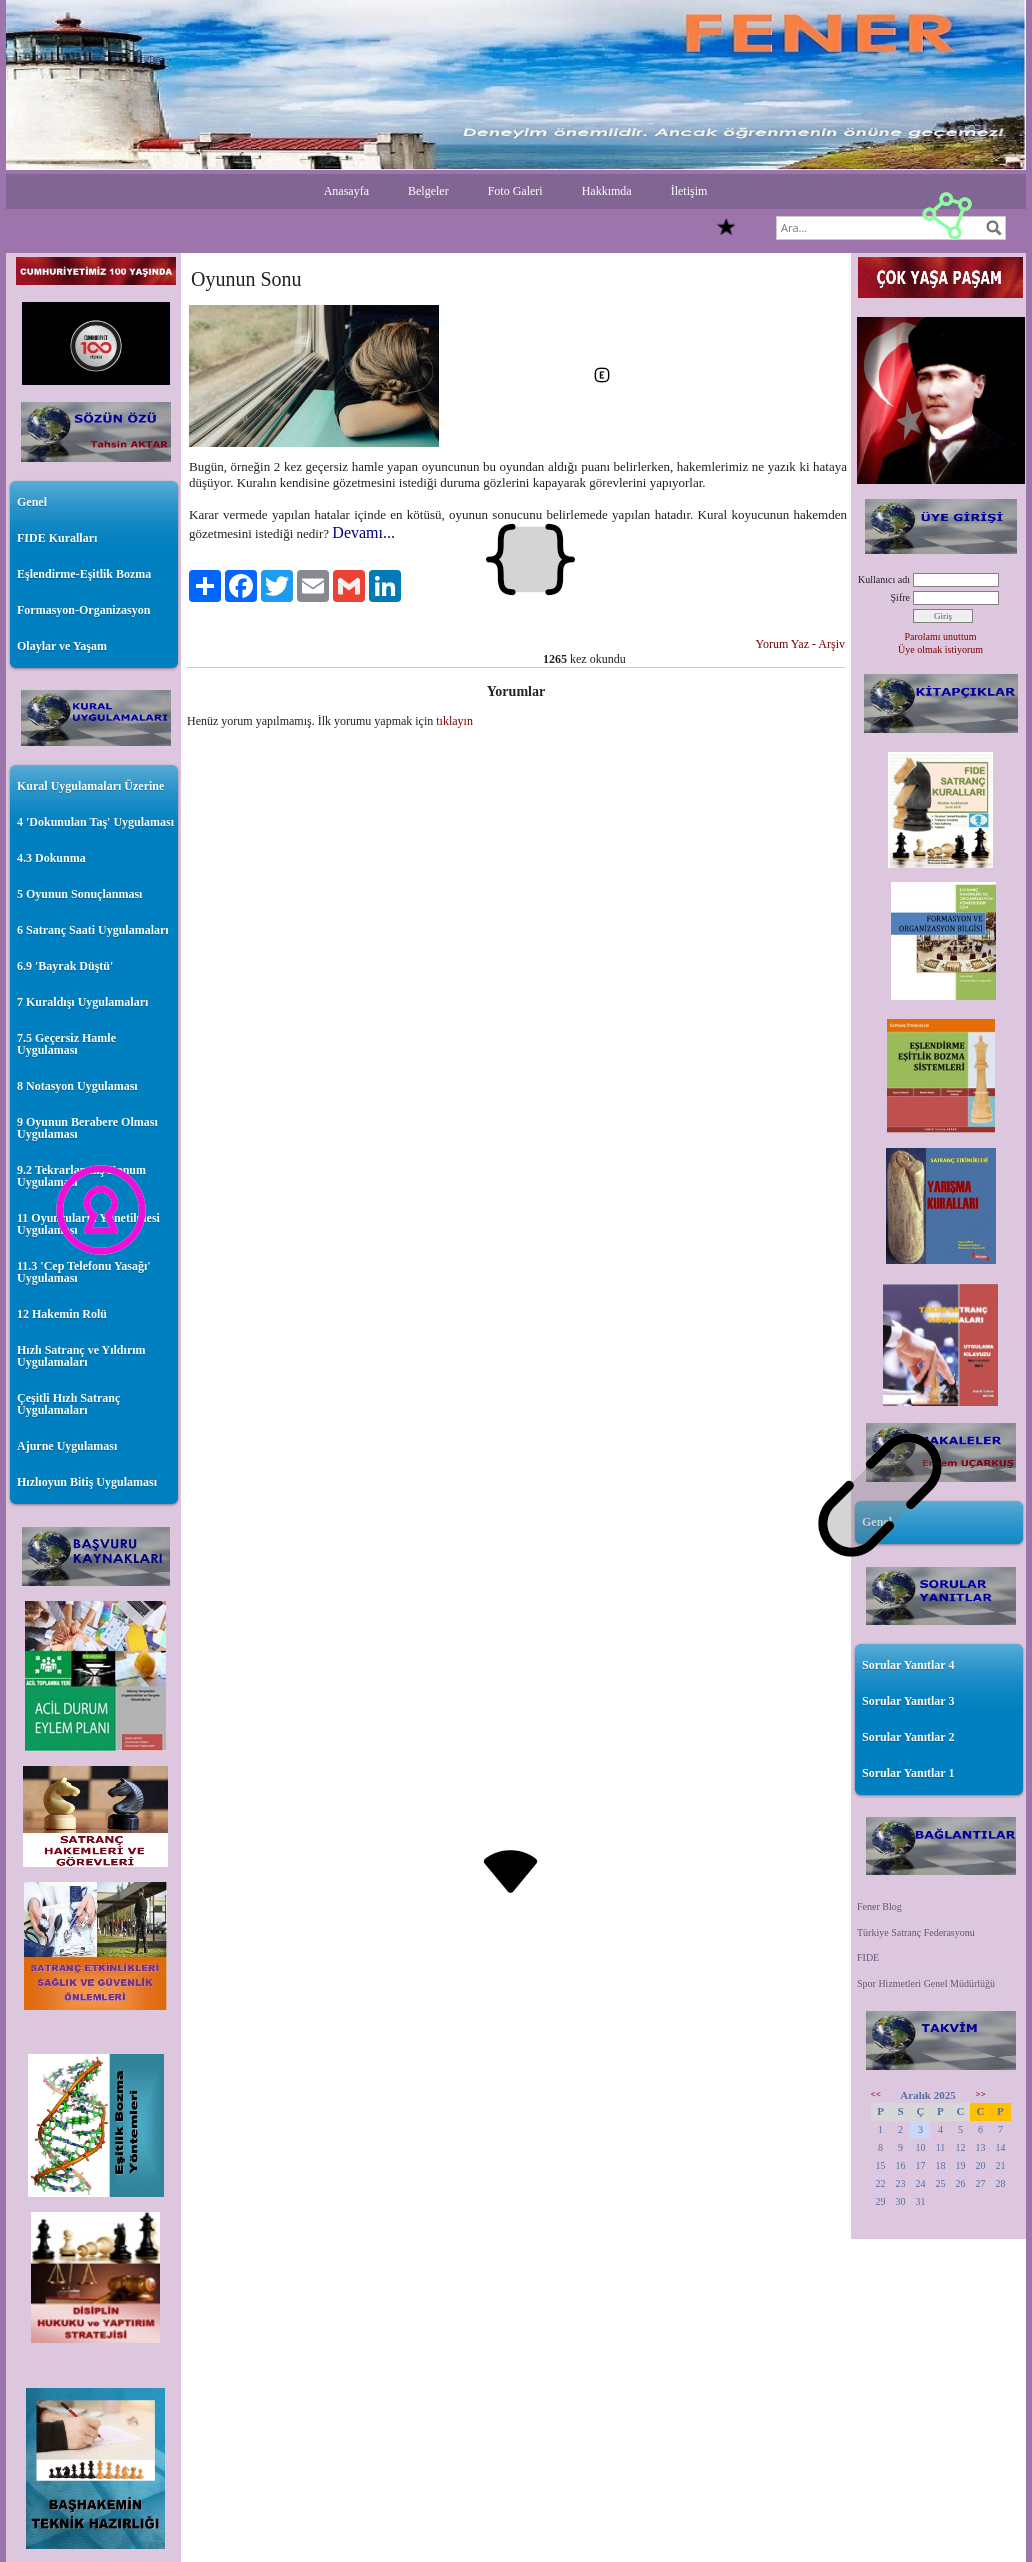 Image resolution: width=1032 pixels, height=2562 pixels. What do you see at coordinates (530, 559) in the screenshot?
I see `access code or developer settings` at bounding box center [530, 559].